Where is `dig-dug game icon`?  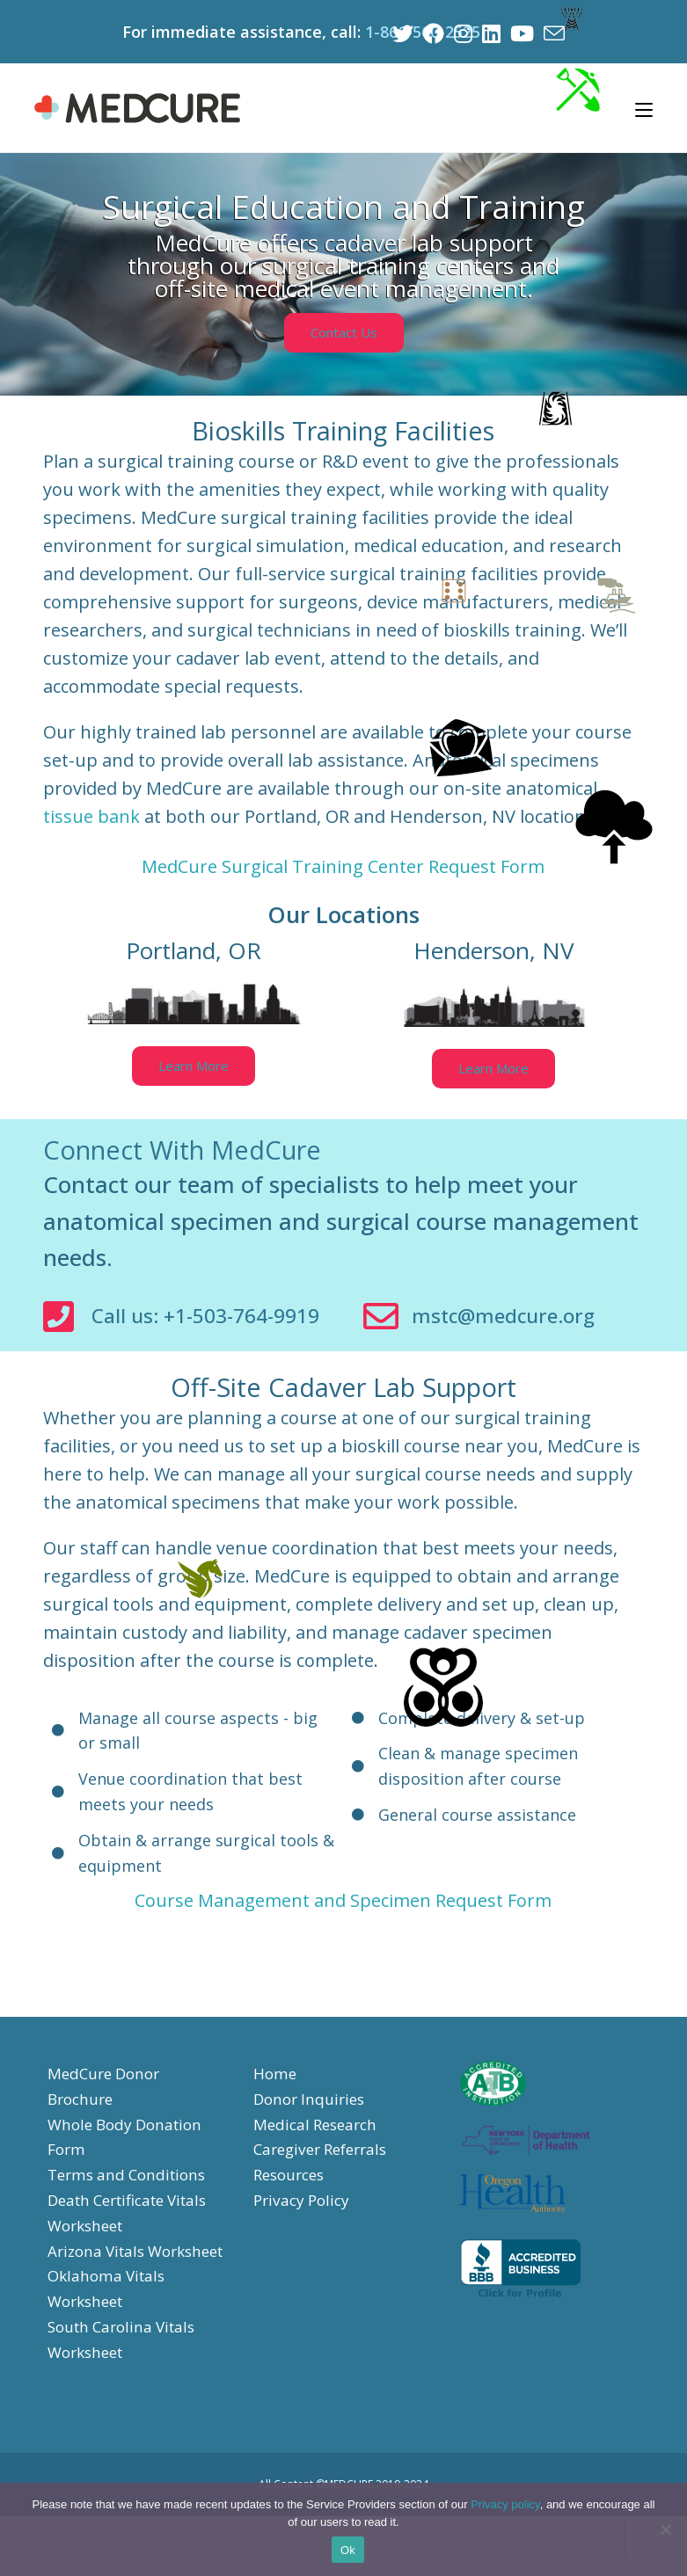
dig-dug game icon is located at coordinates (578, 90).